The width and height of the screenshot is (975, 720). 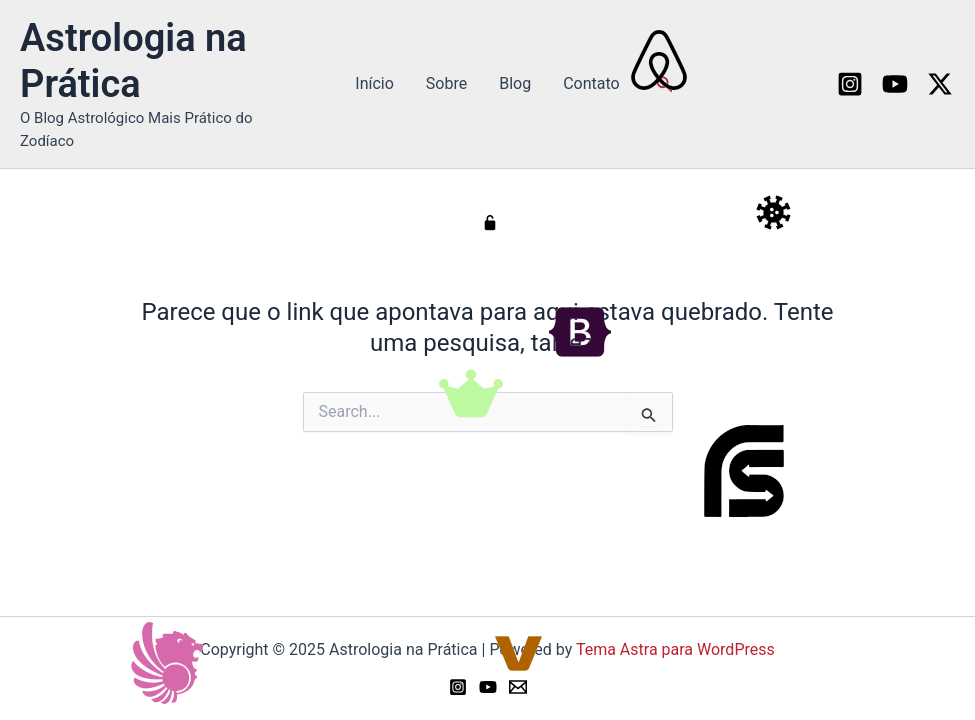 I want to click on web awesome brand logo, so click(x=471, y=395).